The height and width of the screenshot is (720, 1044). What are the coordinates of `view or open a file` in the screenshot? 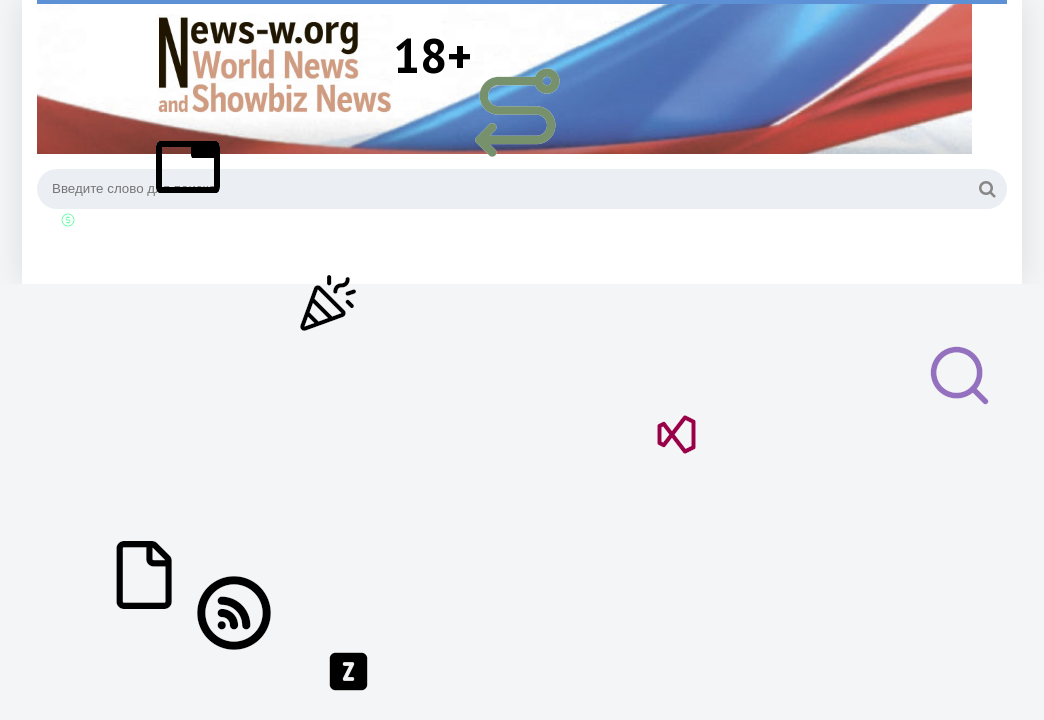 It's located at (142, 575).